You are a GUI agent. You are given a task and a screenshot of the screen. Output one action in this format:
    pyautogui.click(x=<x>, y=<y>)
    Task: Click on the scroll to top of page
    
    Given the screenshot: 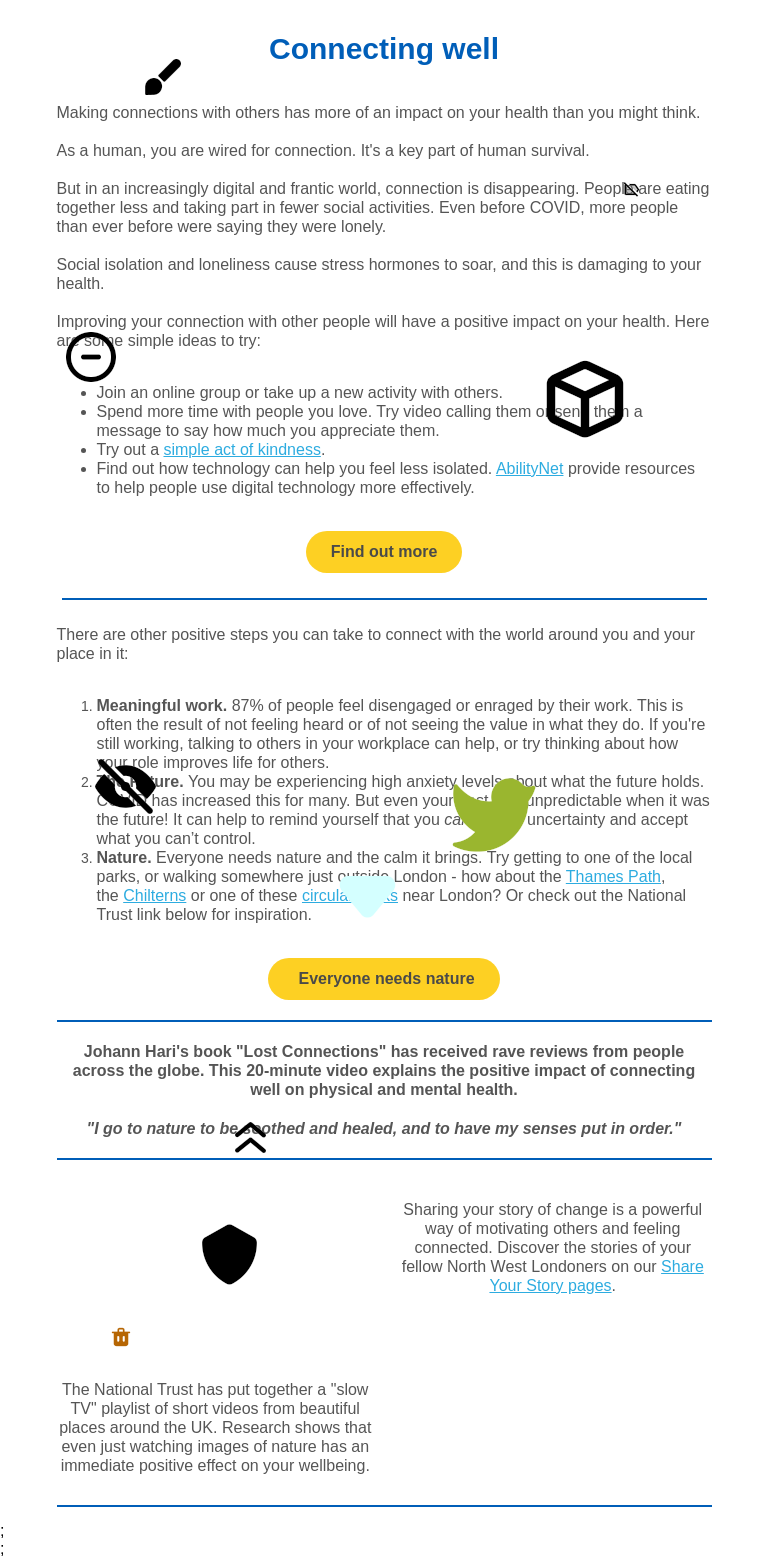 What is the action you would take?
    pyautogui.click(x=250, y=1137)
    